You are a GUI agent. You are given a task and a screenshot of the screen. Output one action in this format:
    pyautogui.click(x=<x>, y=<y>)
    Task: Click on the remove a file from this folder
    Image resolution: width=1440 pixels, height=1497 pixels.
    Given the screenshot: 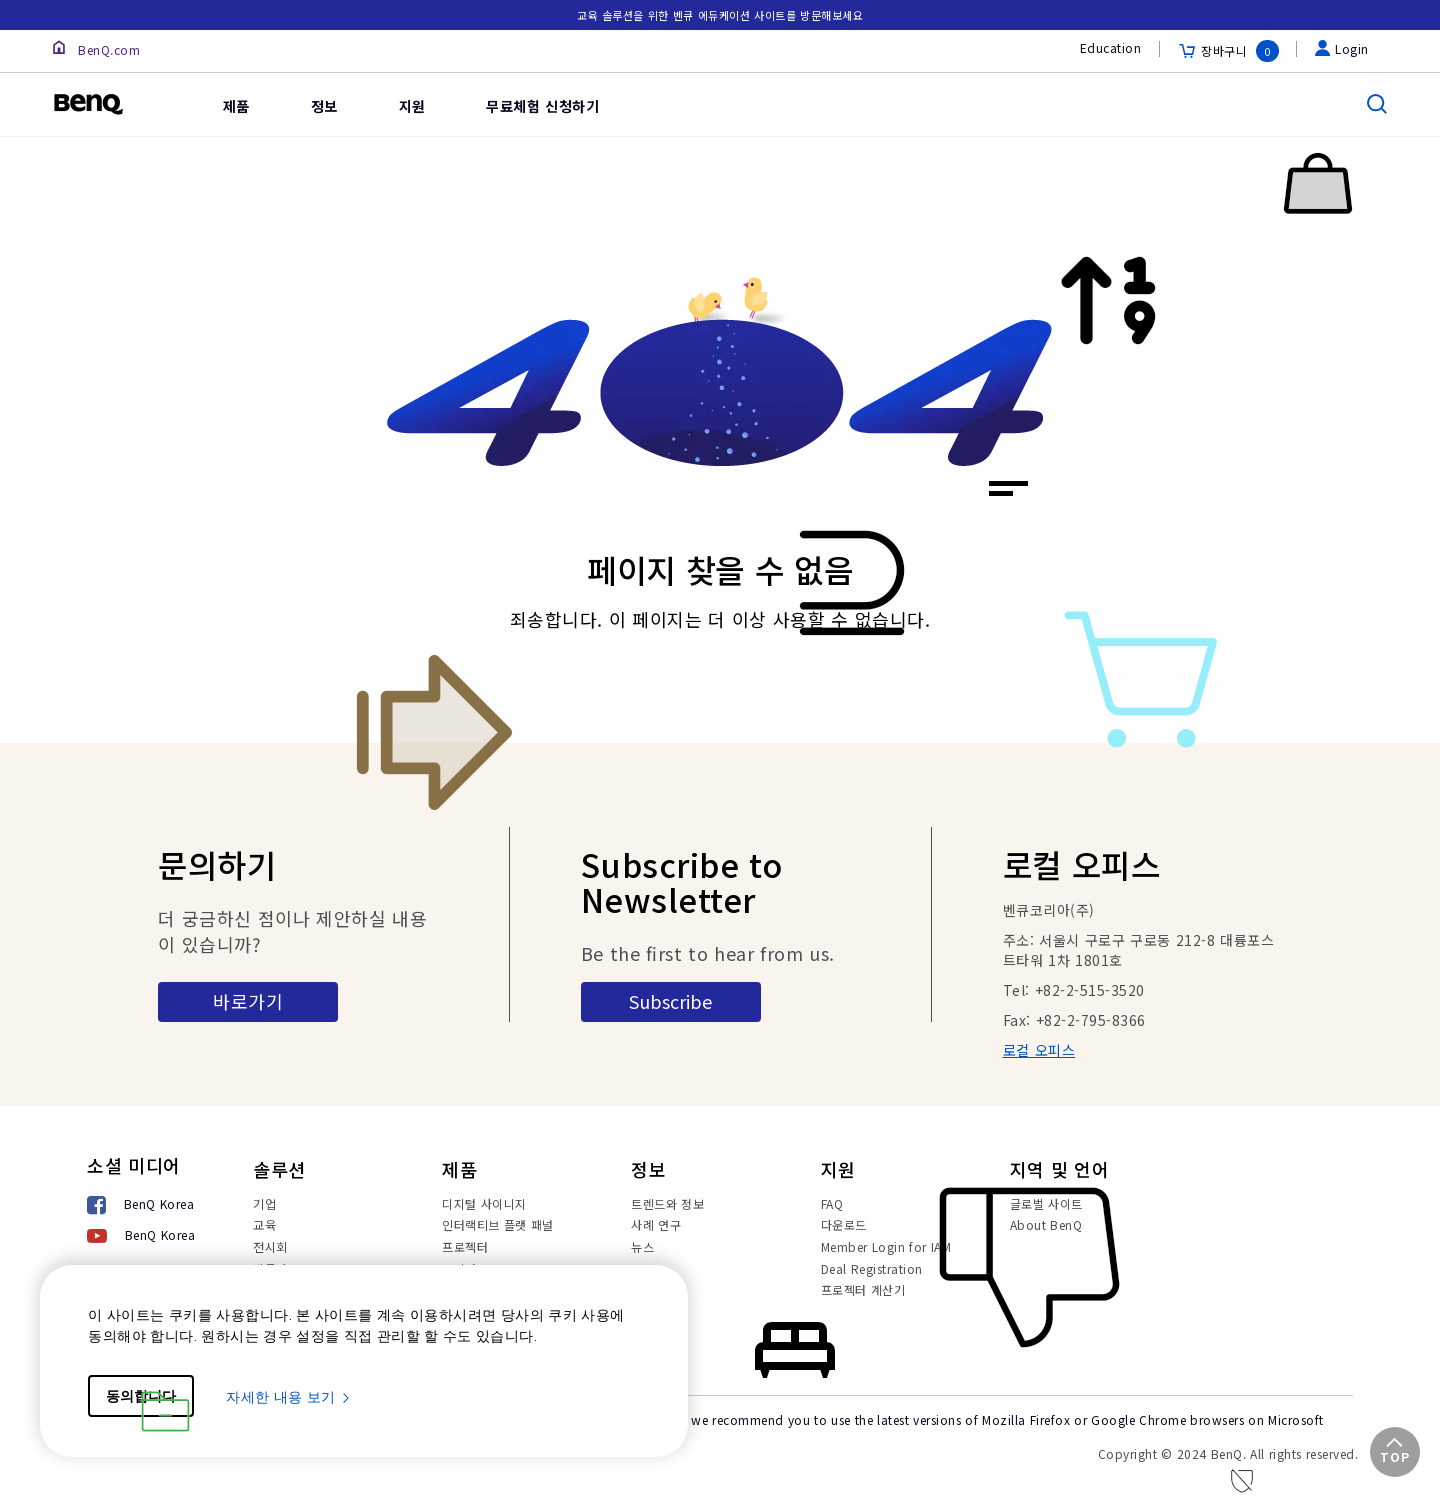 What is the action you would take?
    pyautogui.click(x=165, y=1411)
    